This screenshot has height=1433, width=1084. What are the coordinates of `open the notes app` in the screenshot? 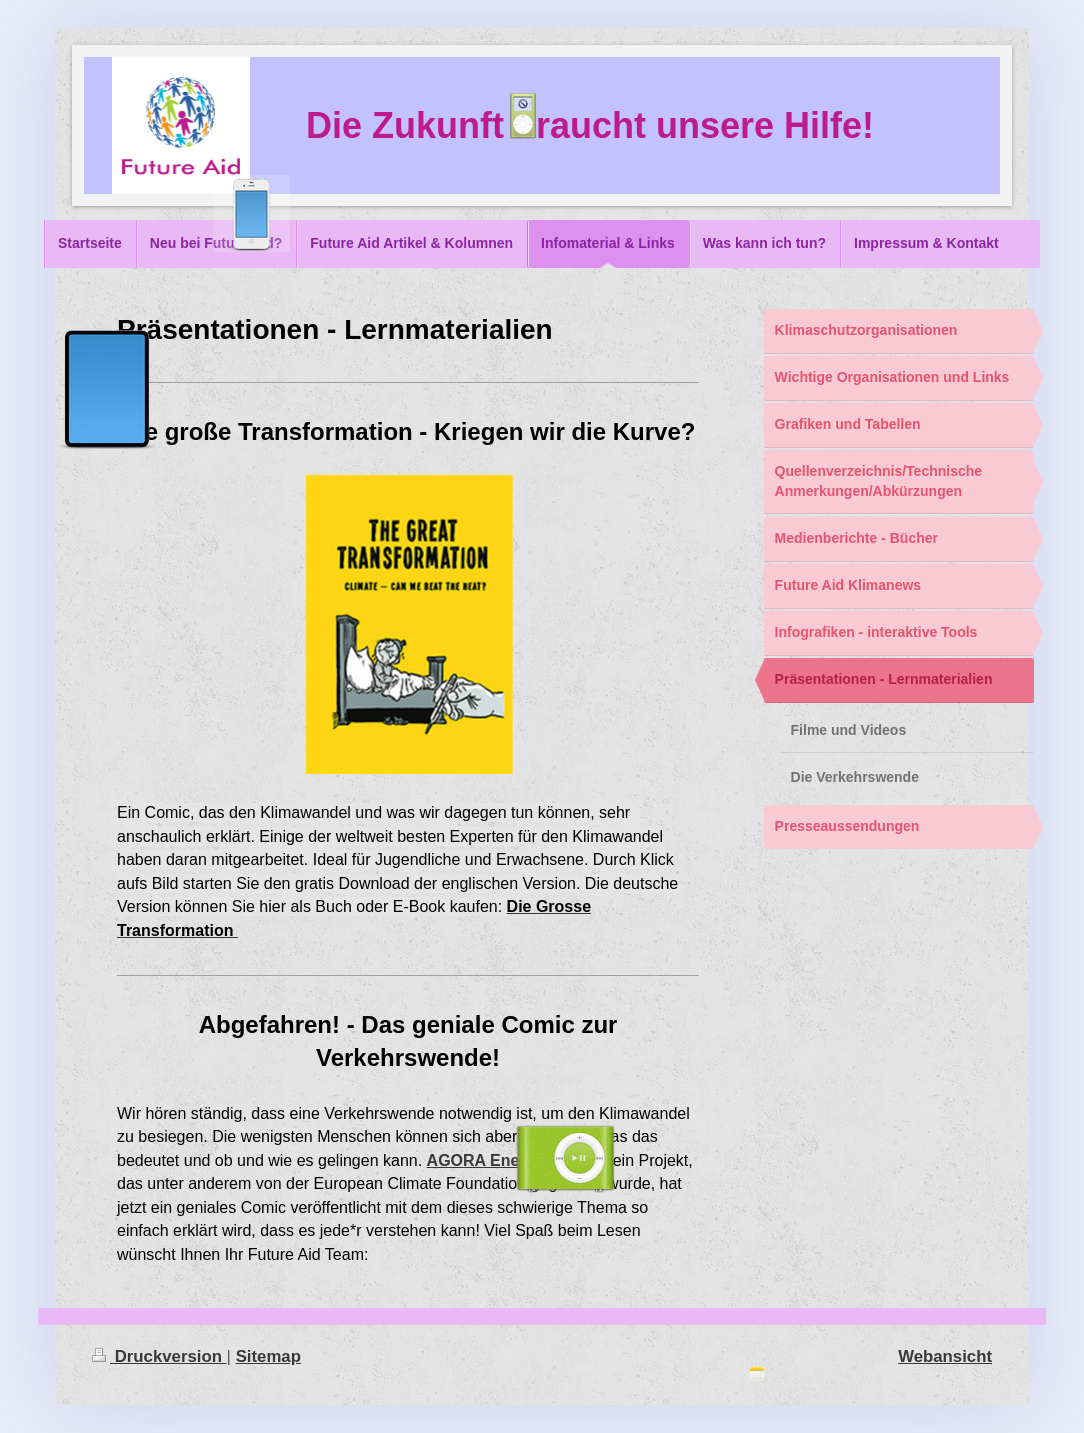 It's located at (757, 1374).